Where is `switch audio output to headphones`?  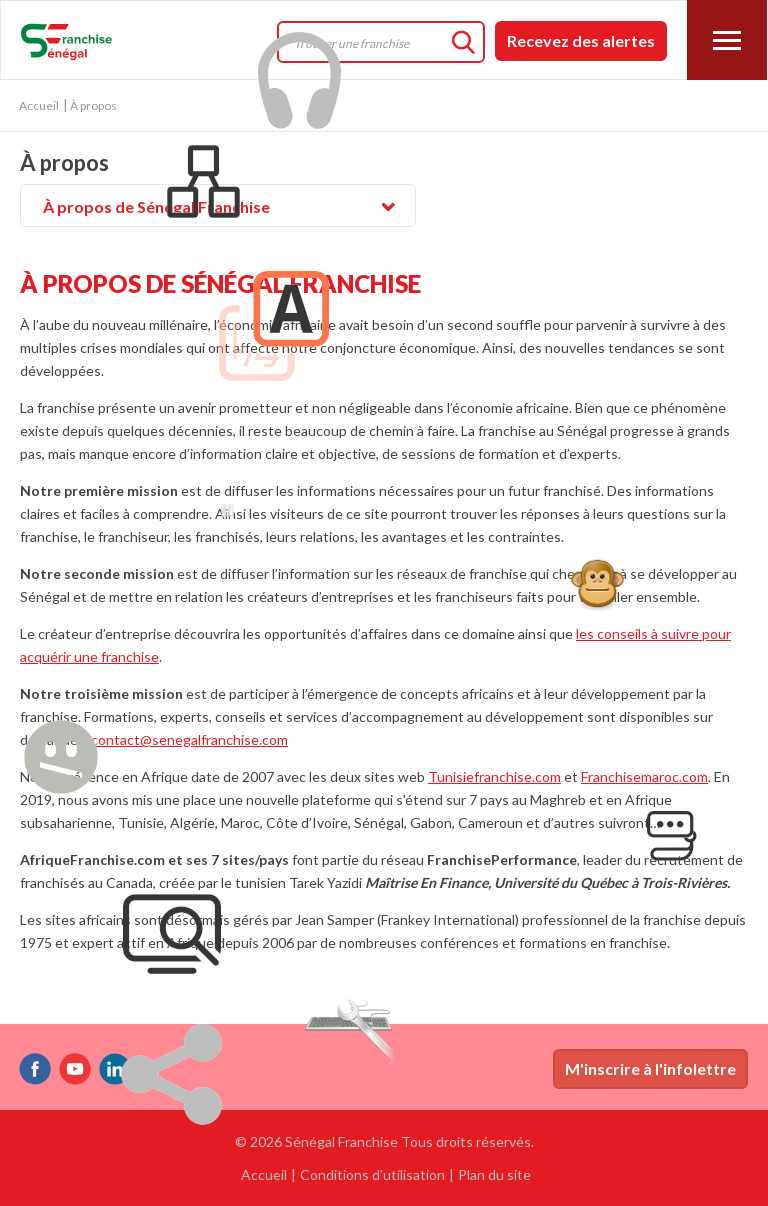 switch audio output to headphones is located at coordinates (299, 80).